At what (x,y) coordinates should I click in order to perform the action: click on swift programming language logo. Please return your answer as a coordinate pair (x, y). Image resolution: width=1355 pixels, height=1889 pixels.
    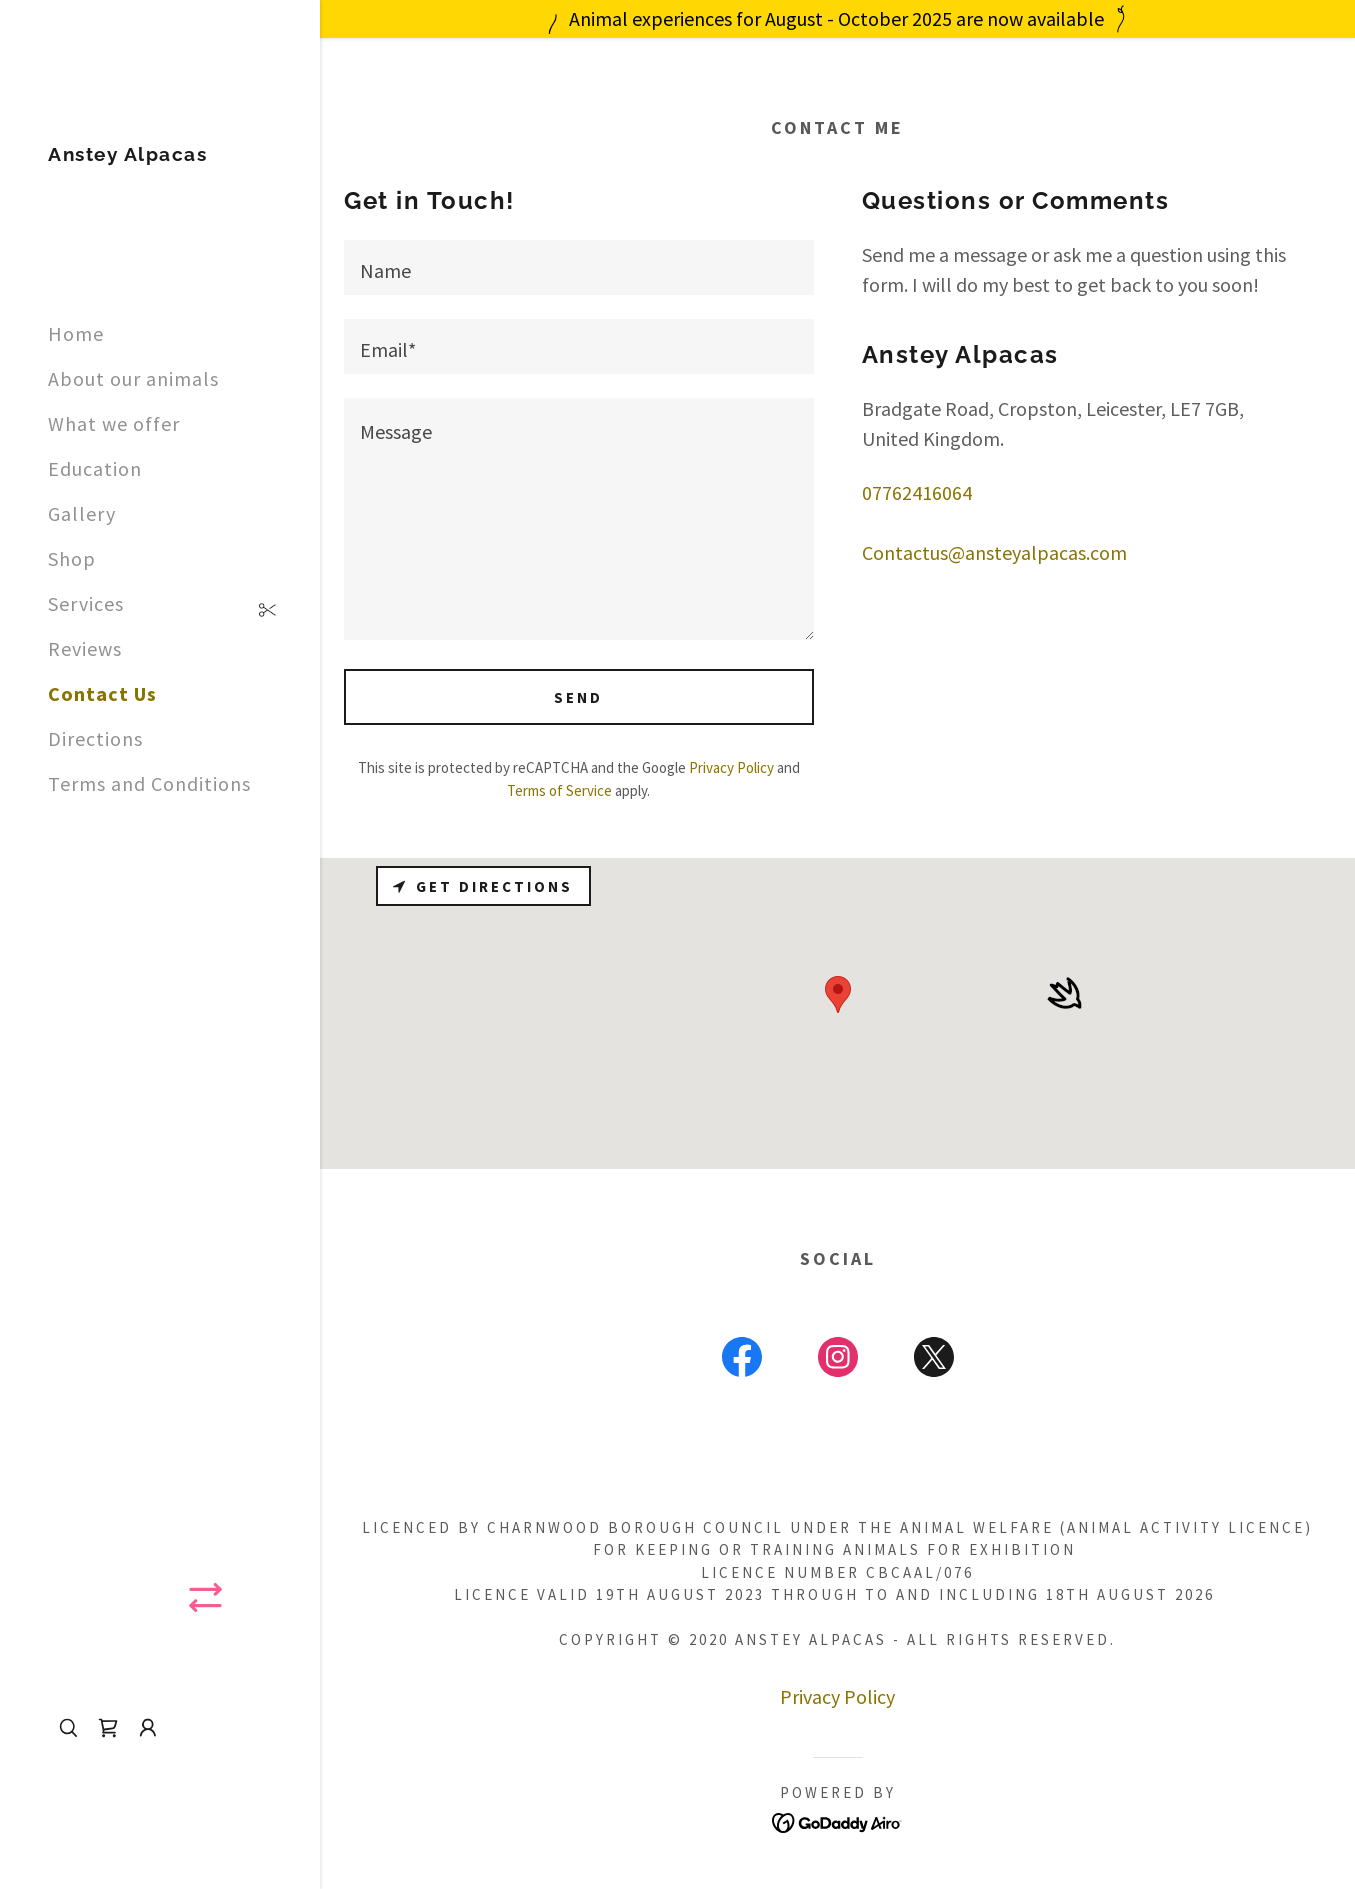
    Looking at the image, I should click on (1064, 993).